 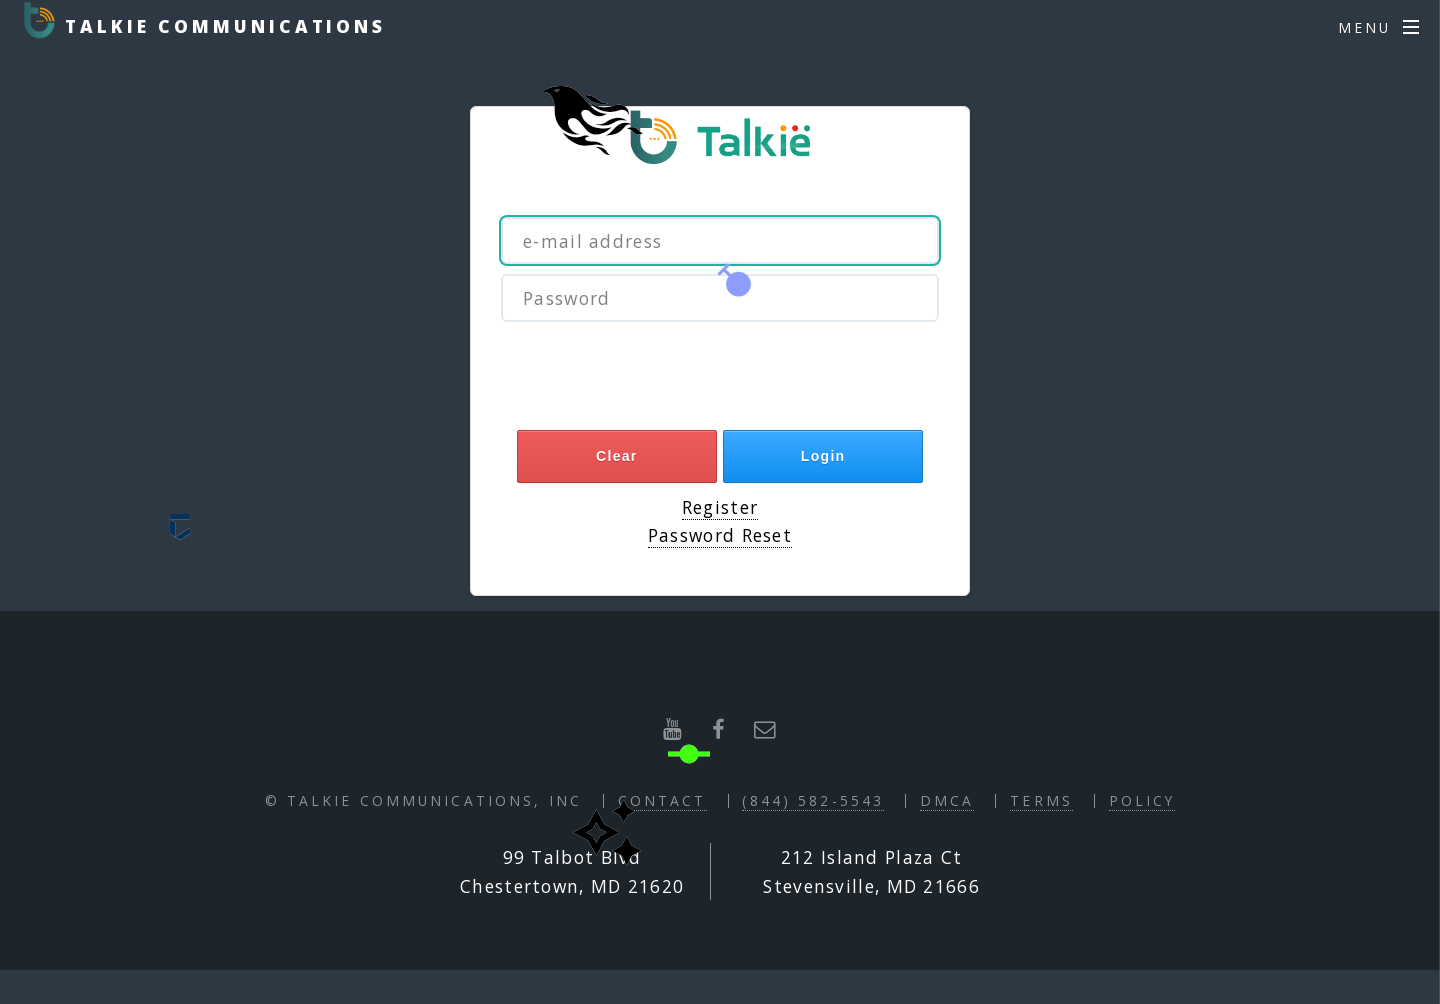 What do you see at coordinates (736, 280) in the screenshot?
I see `gender identity symbol for travesti` at bounding box center [736, 280].